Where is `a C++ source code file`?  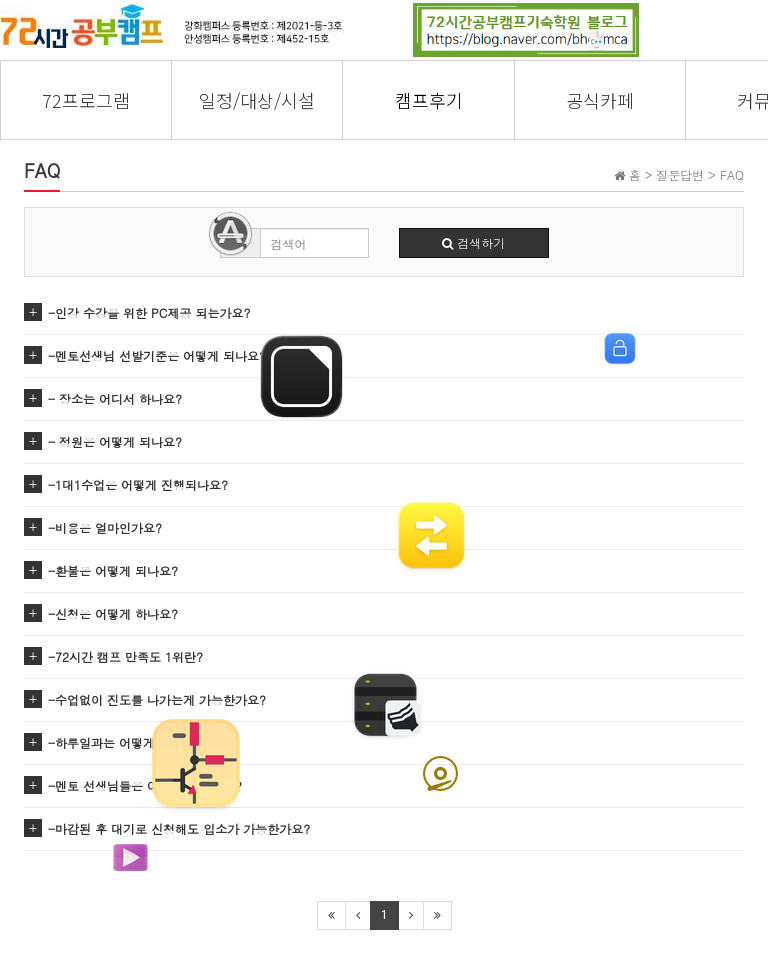
a C++ source code file is located at coordinates (596, 40).